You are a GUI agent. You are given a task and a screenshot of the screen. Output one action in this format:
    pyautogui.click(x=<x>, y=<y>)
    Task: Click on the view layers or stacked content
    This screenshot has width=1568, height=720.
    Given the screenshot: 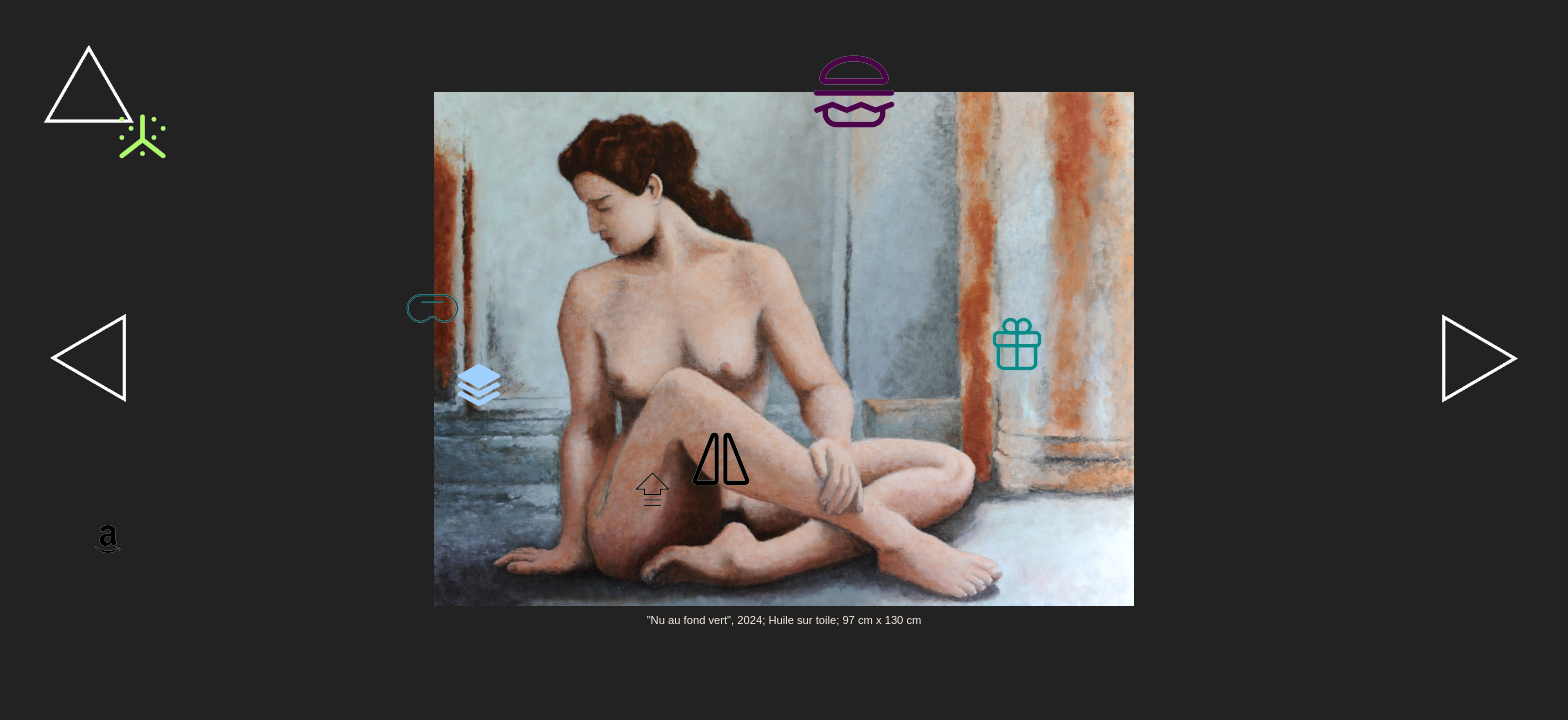 What is the action you would take?
    pyautogui.click(x=479, y=385)
    